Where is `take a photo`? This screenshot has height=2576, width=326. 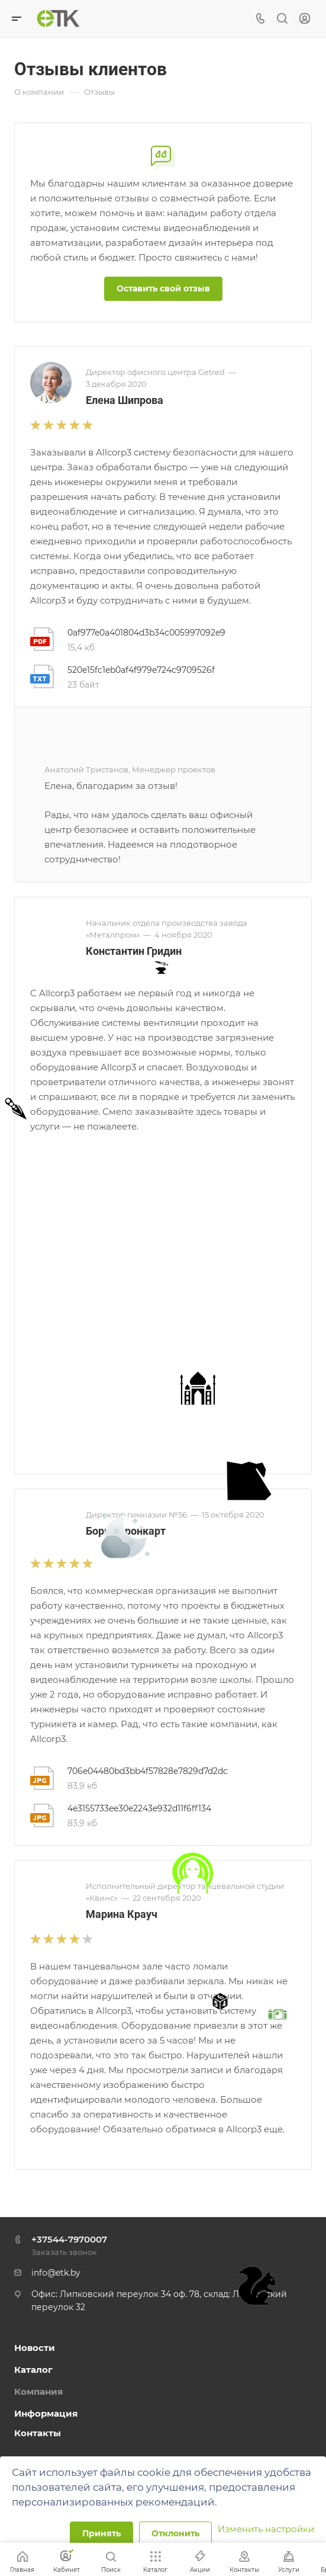
take a photo is located at coordinates (277, 2014).